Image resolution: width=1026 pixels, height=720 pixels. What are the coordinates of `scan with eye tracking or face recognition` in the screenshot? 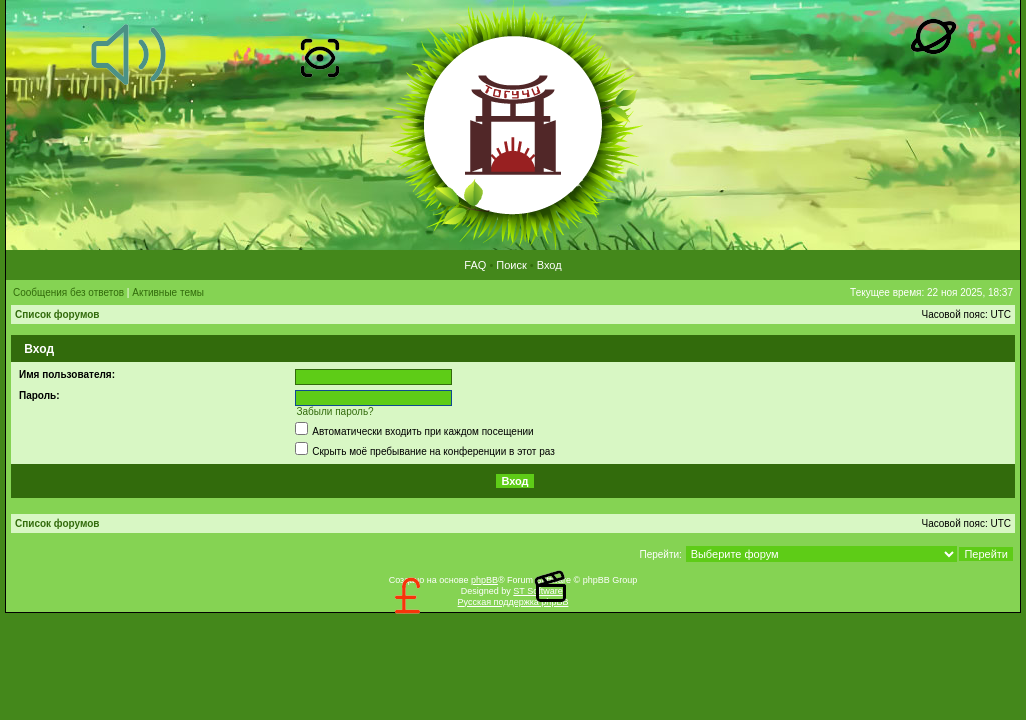 It's located at (320, 58).